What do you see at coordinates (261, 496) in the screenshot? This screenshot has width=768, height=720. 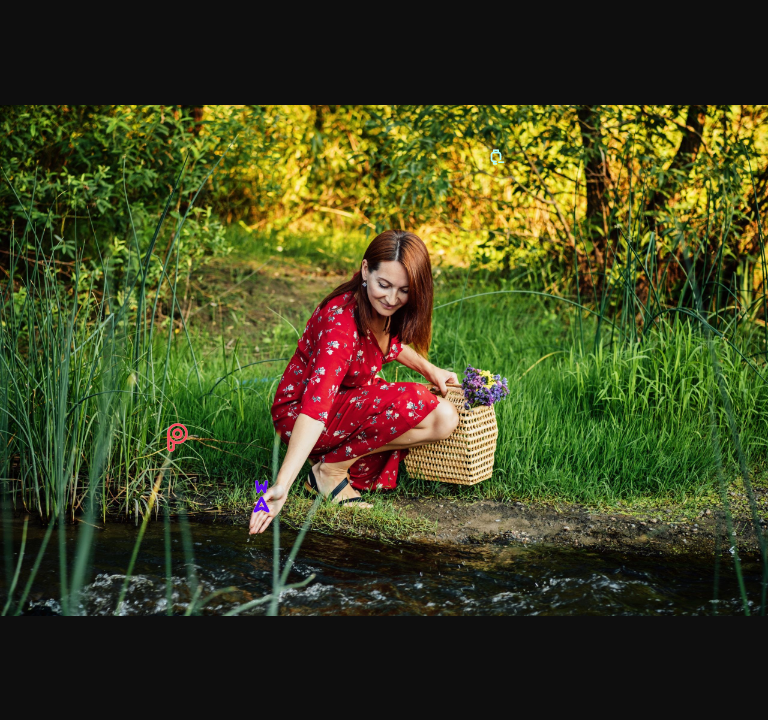 I see `navigate west` at bounding box center [261, 496].